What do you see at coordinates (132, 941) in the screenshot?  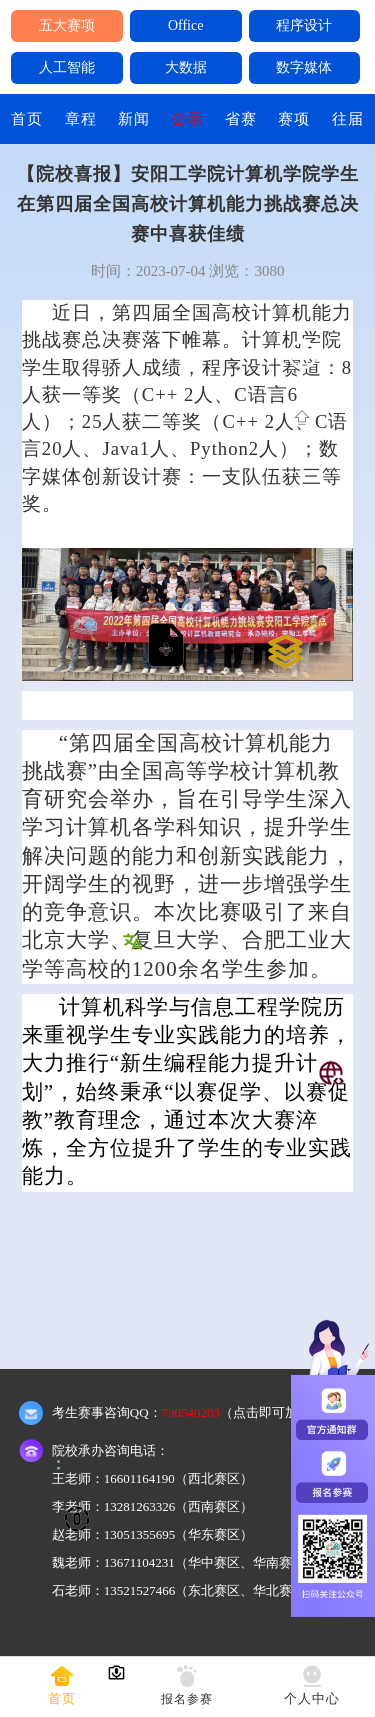 I see `change language settings` at bounding box center [132, 941].